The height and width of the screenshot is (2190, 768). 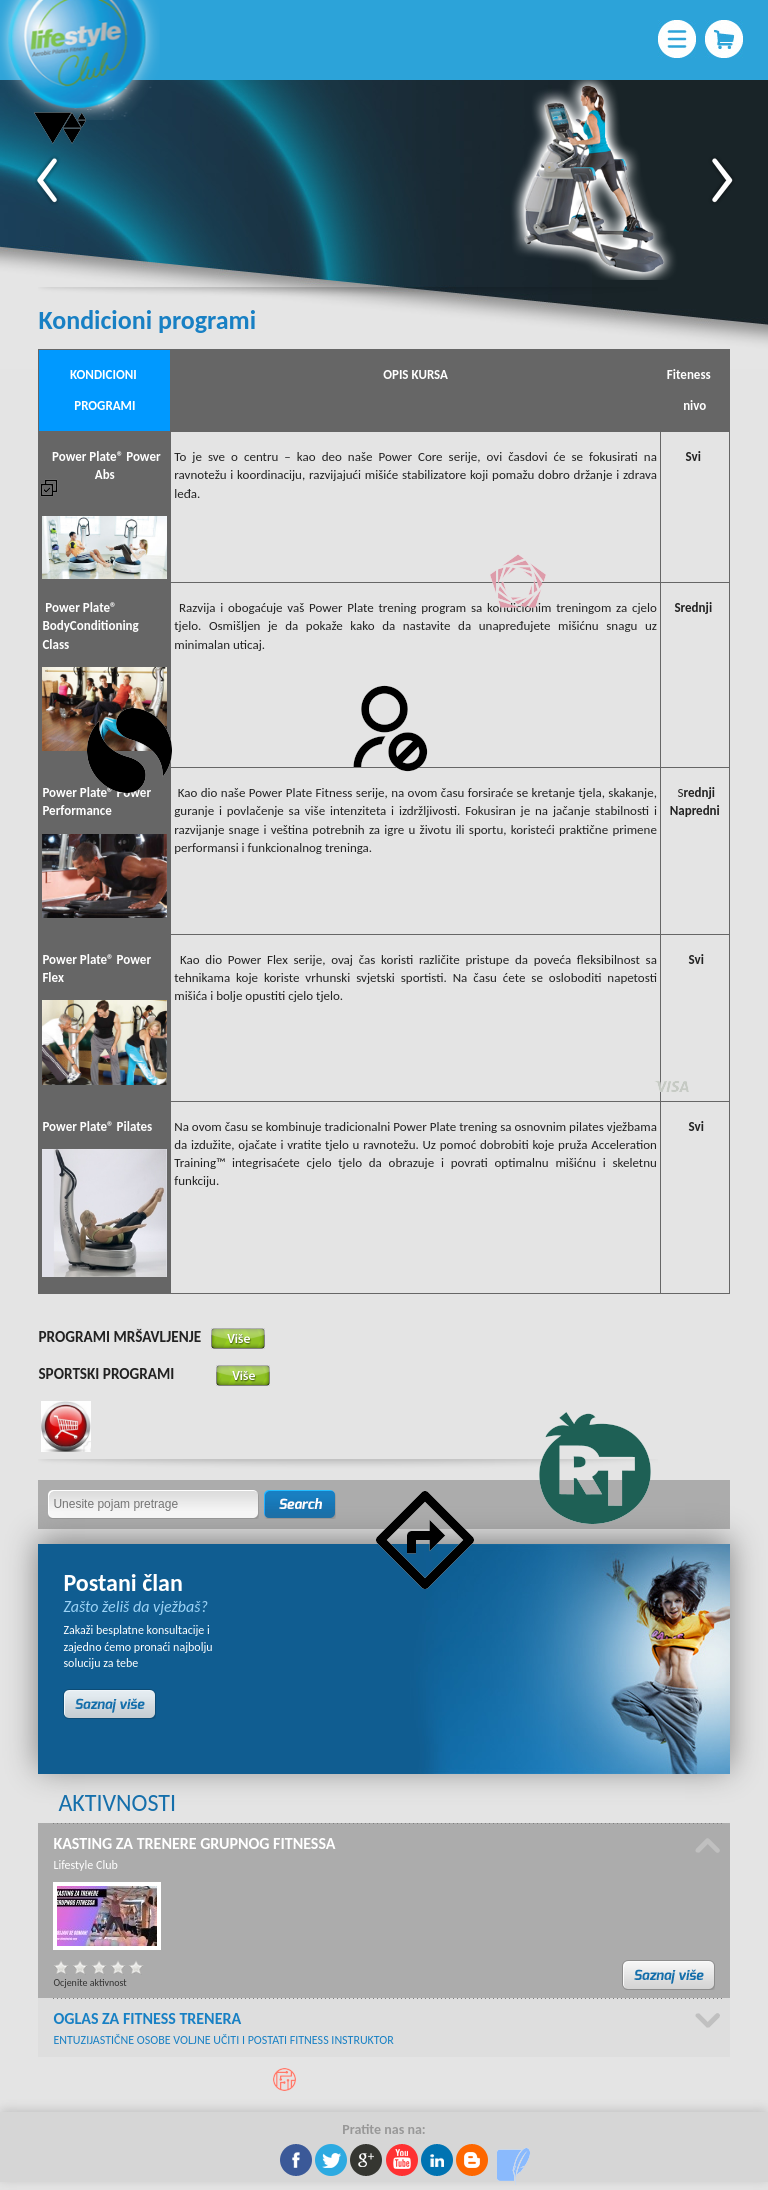 What do you see at coordinates (518, 581) in the screenshot?
I see `PySyft library or framework logo` at bounding box center [518, 581].